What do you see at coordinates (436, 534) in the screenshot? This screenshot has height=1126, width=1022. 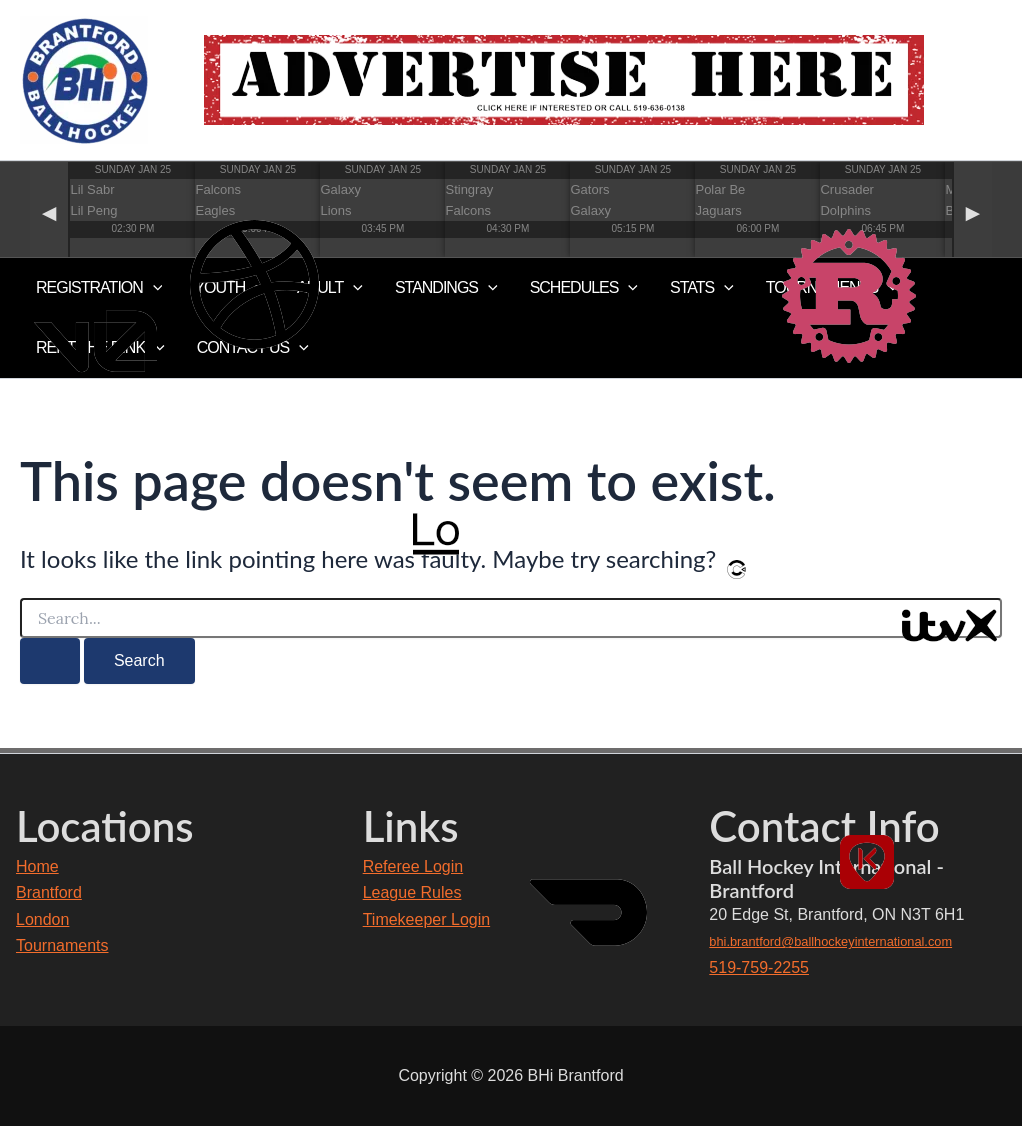 I see `lodash javascript library logo` at bounding box center [436, 534].